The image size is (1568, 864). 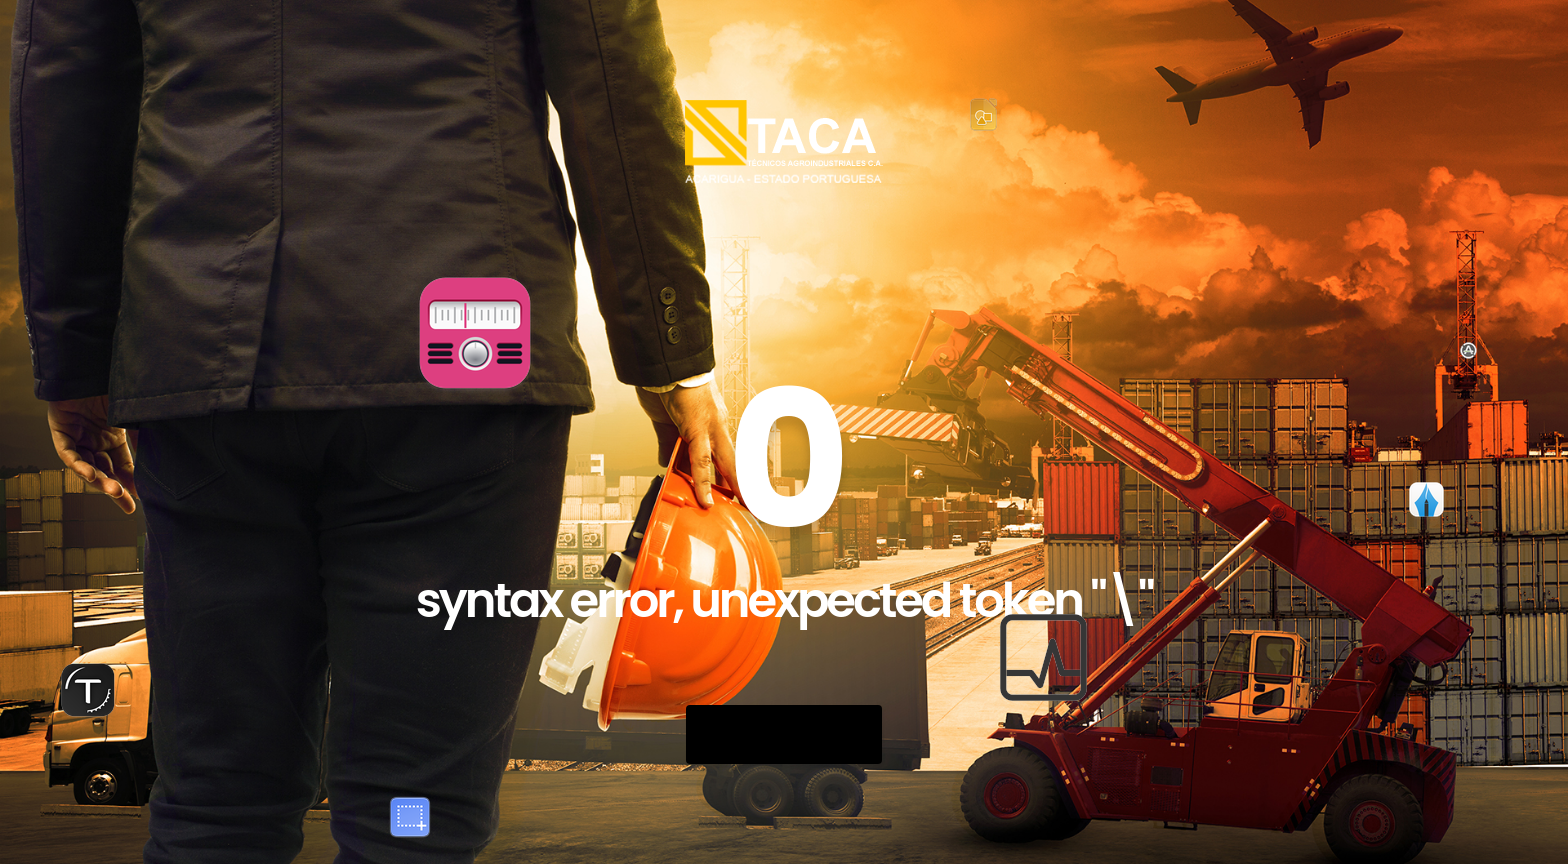 What do you see at coordinates (1426, 499) in the screenshot?
I see `open scrivano writing app` at bounding box center [1426, 499].